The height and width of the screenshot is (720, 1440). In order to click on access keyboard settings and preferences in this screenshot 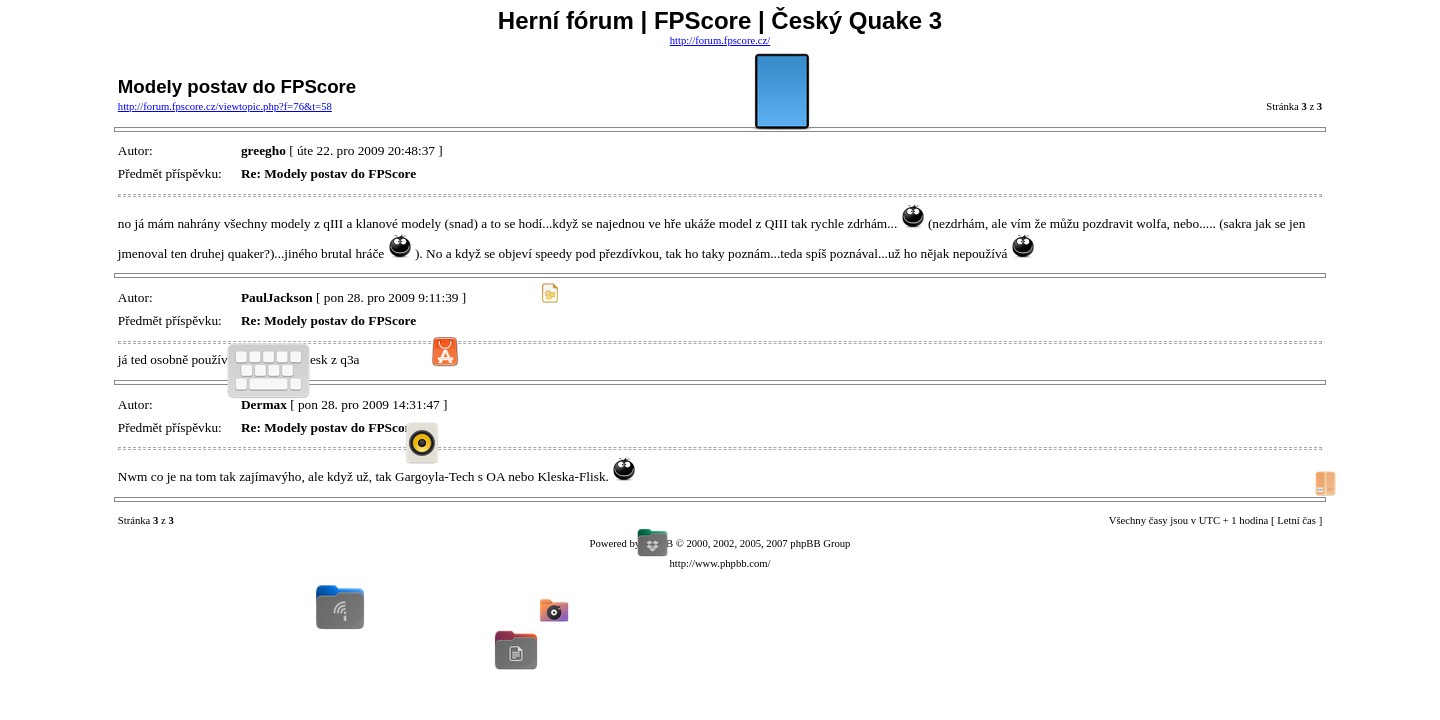, I will do `click(268, 370)`.